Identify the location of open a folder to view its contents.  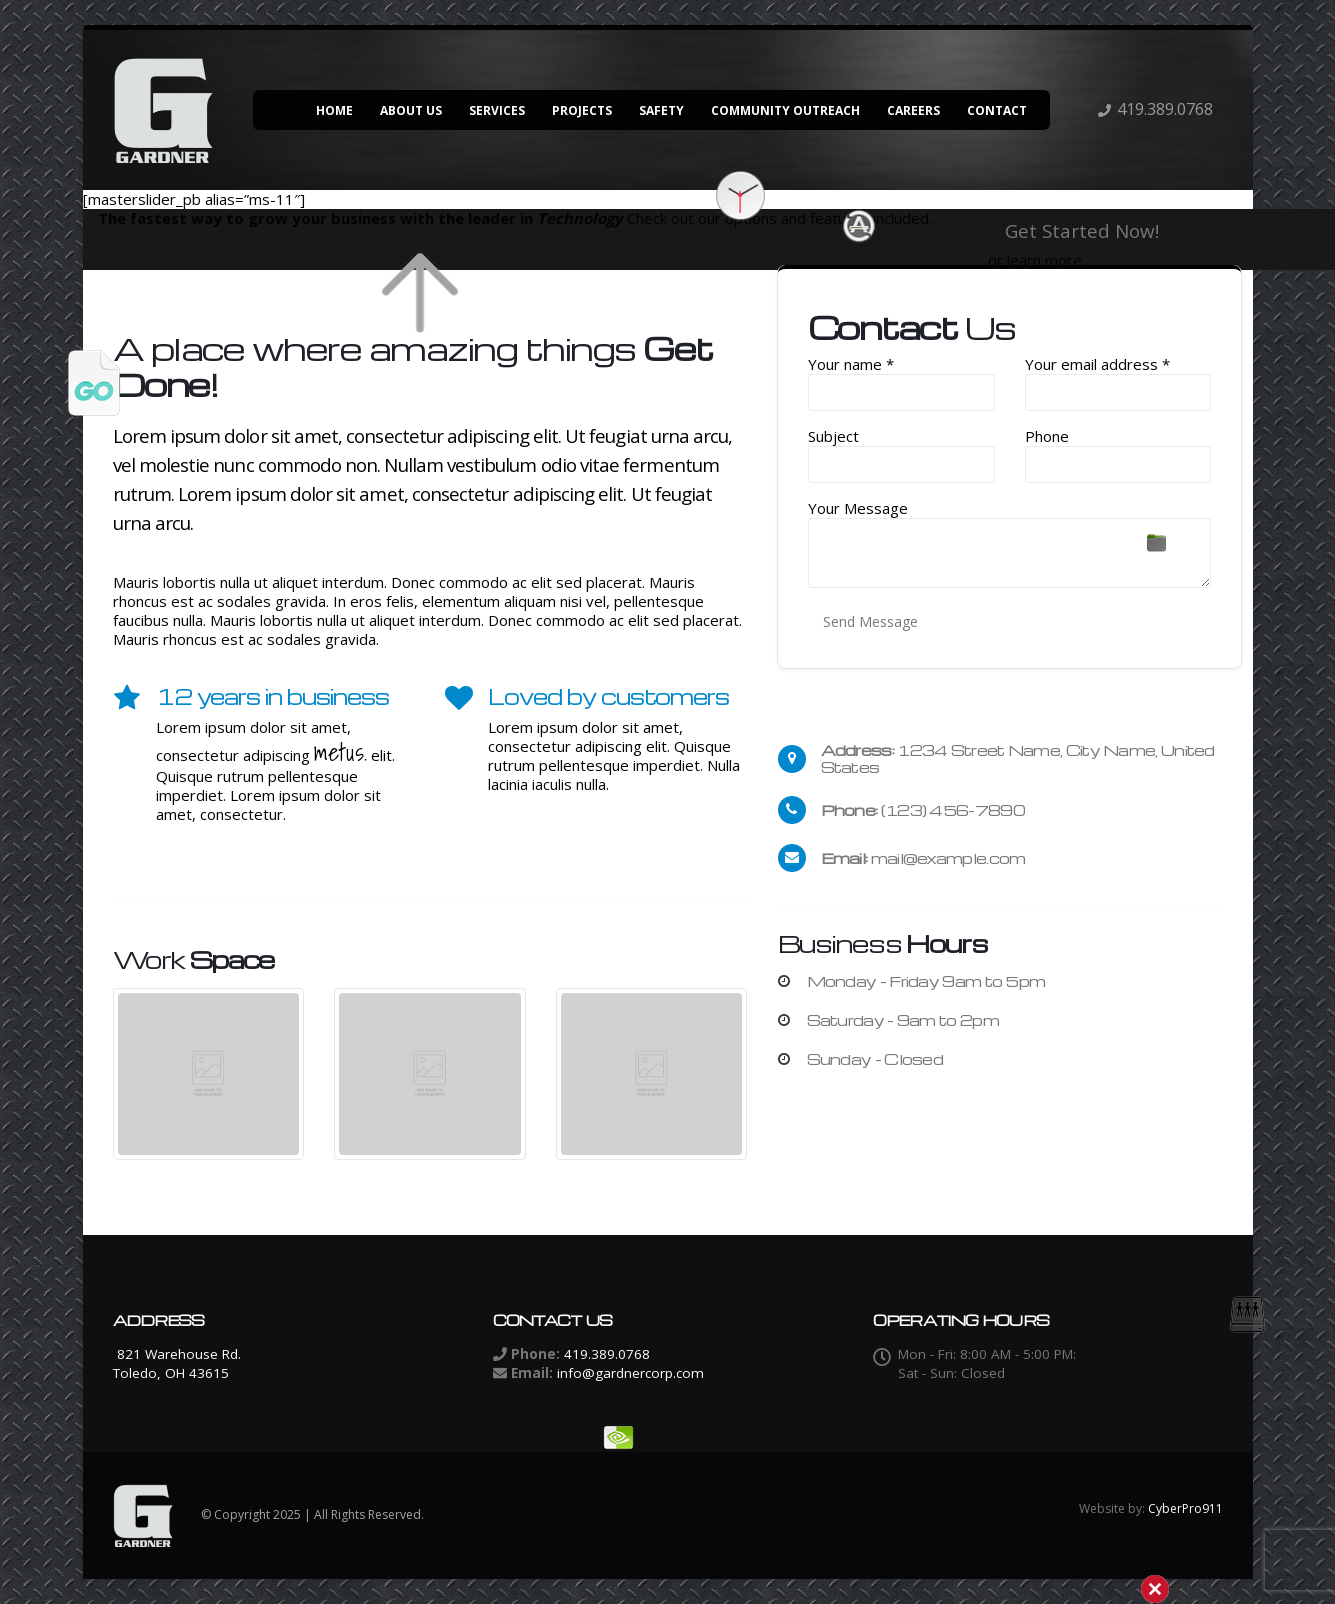
(1156, 542).